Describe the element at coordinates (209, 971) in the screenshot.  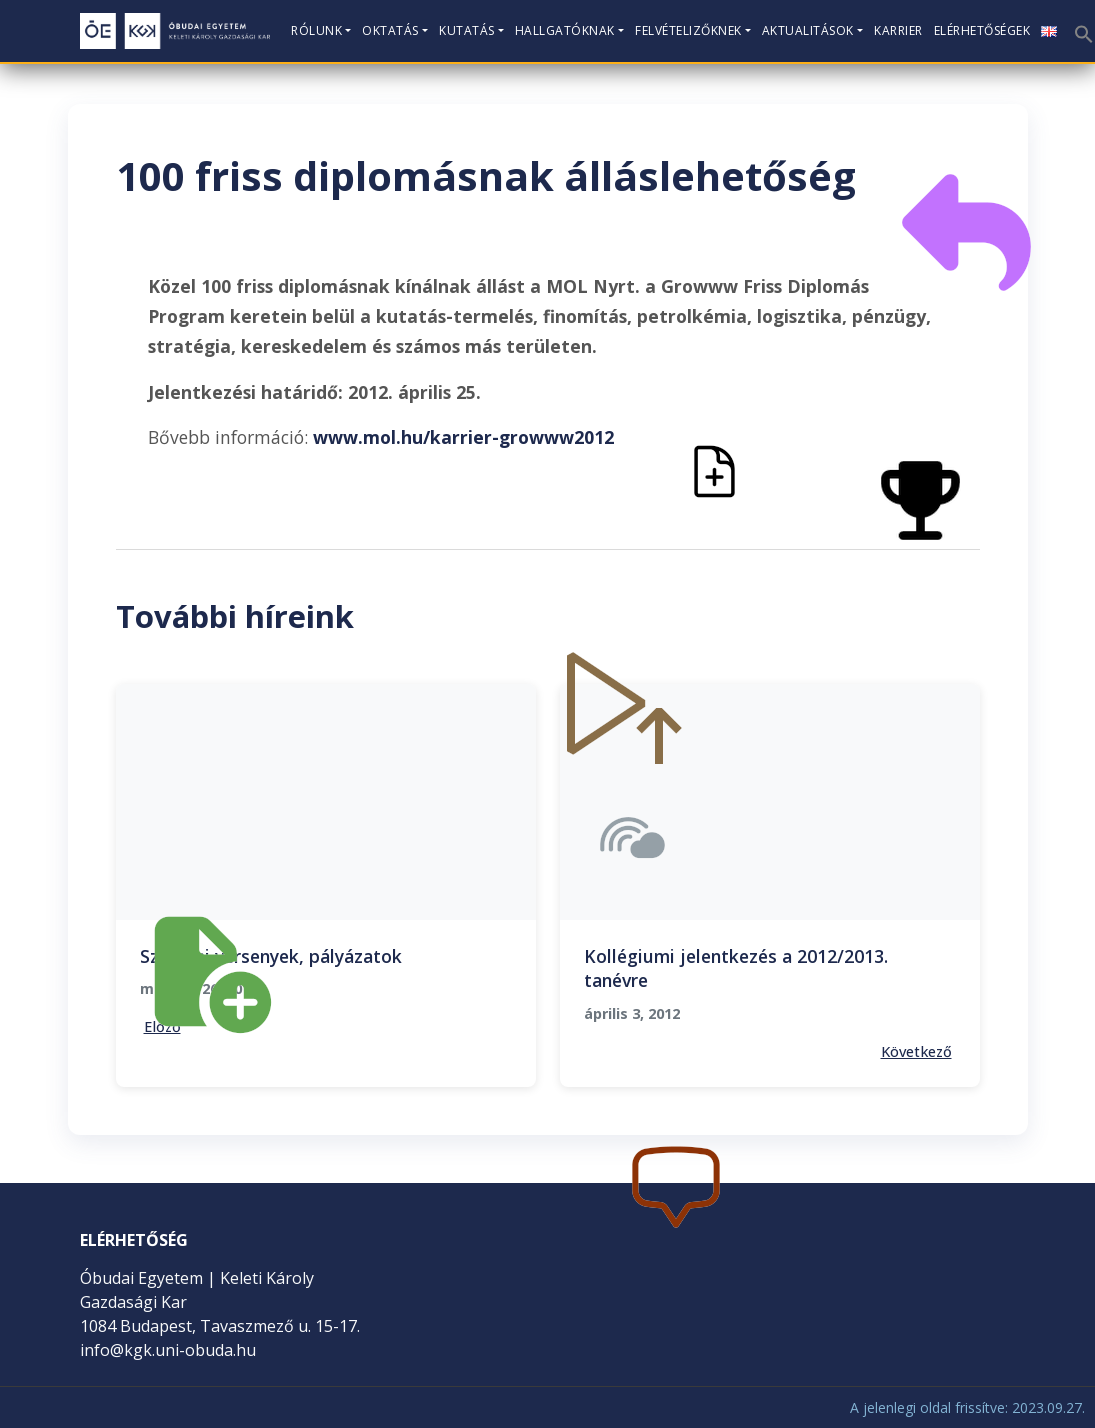
I see `create a new file` at that location.